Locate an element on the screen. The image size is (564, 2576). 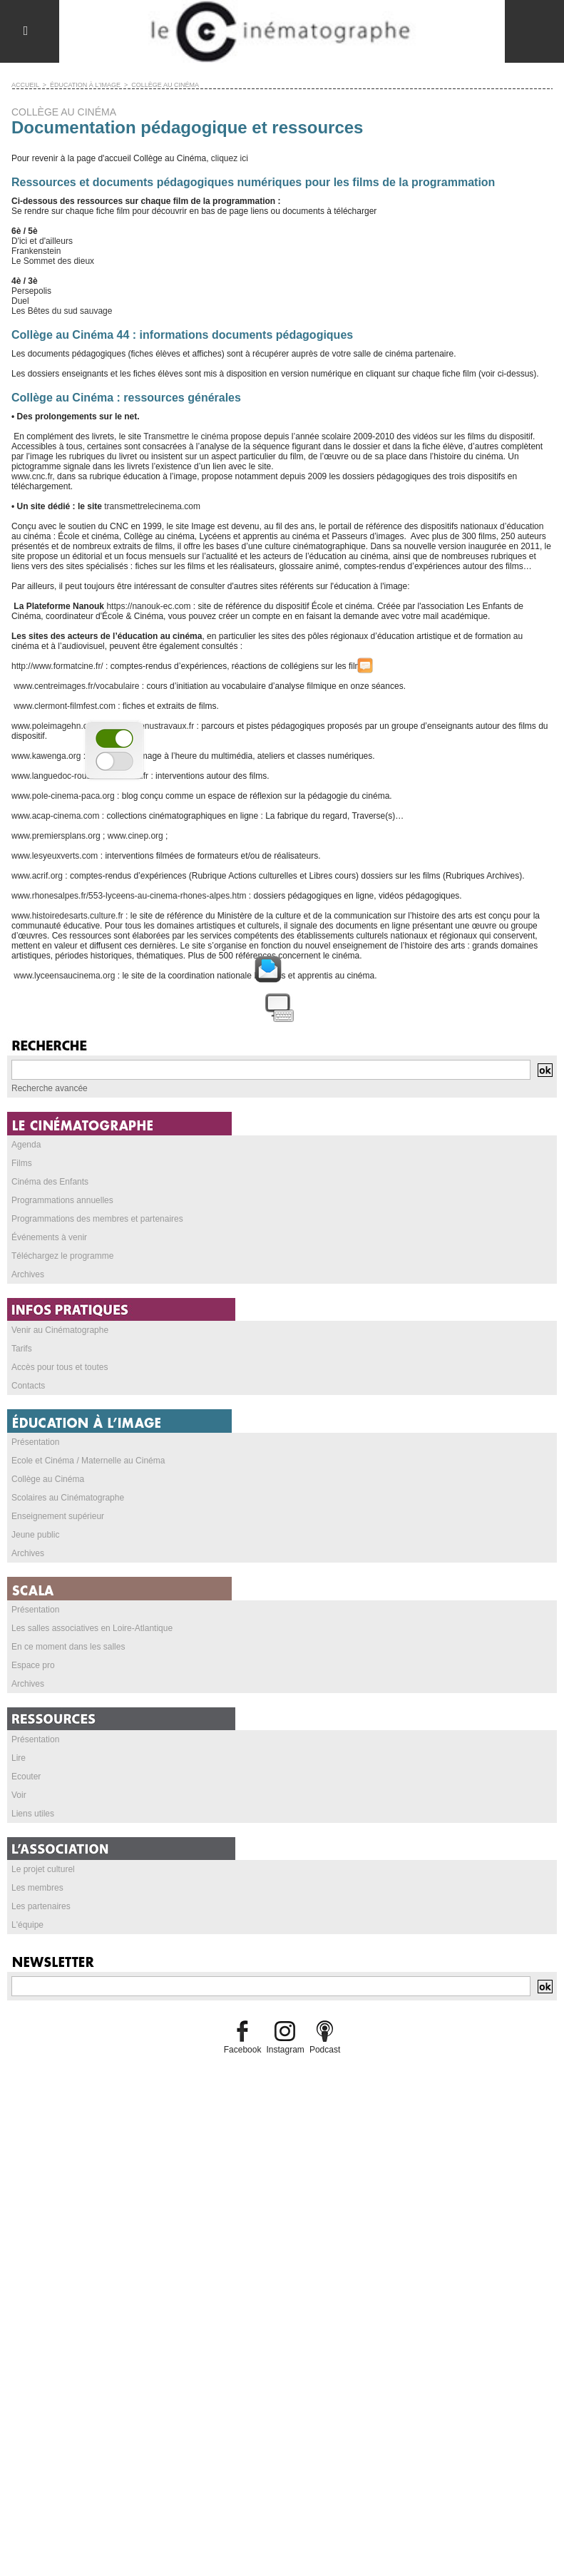
open the mail app is located at coordinates (268, 969).